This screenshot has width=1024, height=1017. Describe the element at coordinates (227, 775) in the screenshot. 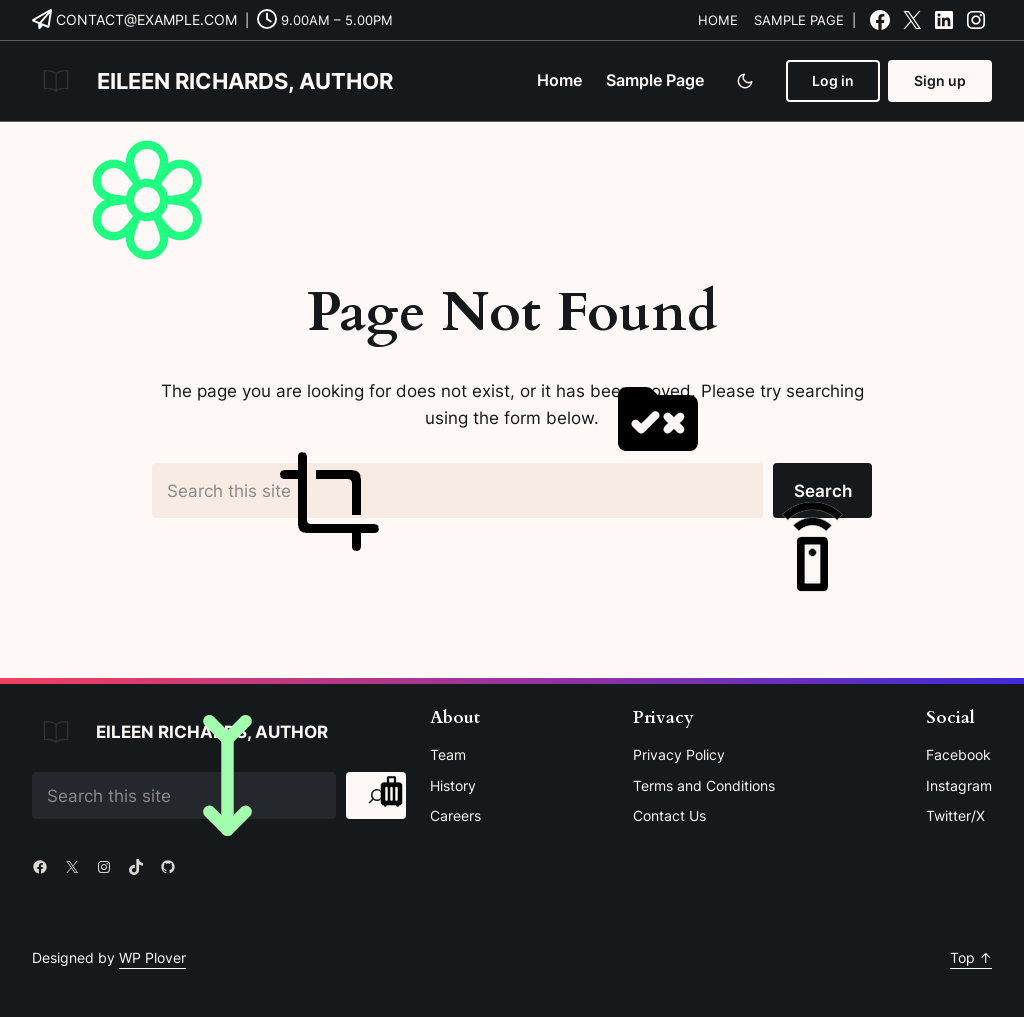

I see `scroll down to view more content` at that location.